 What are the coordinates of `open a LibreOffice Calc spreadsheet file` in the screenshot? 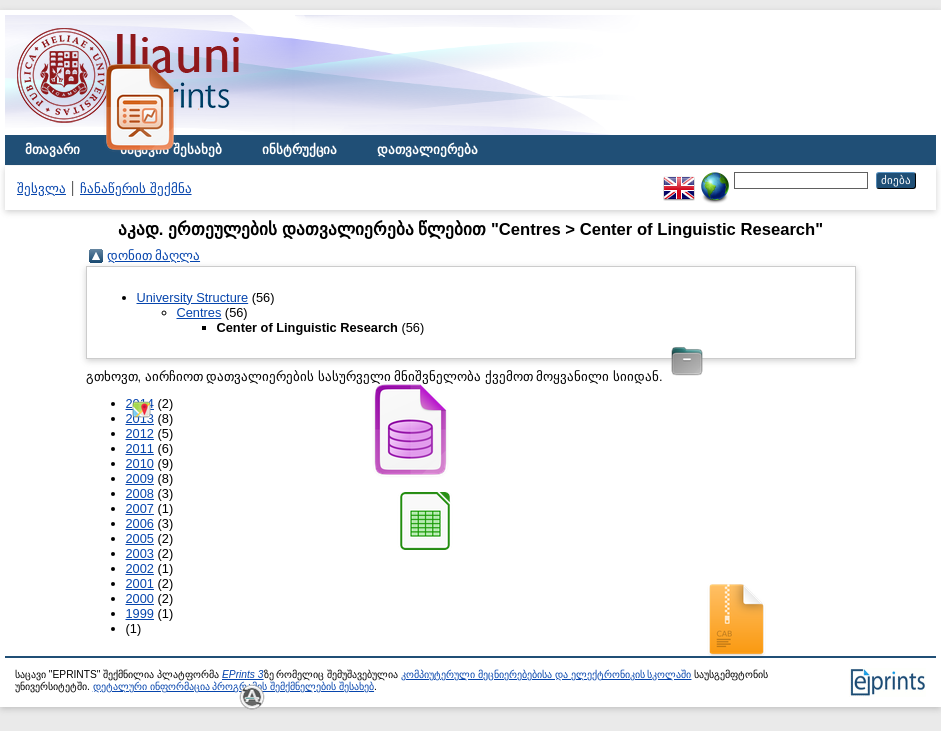 It's located at (425, 521).